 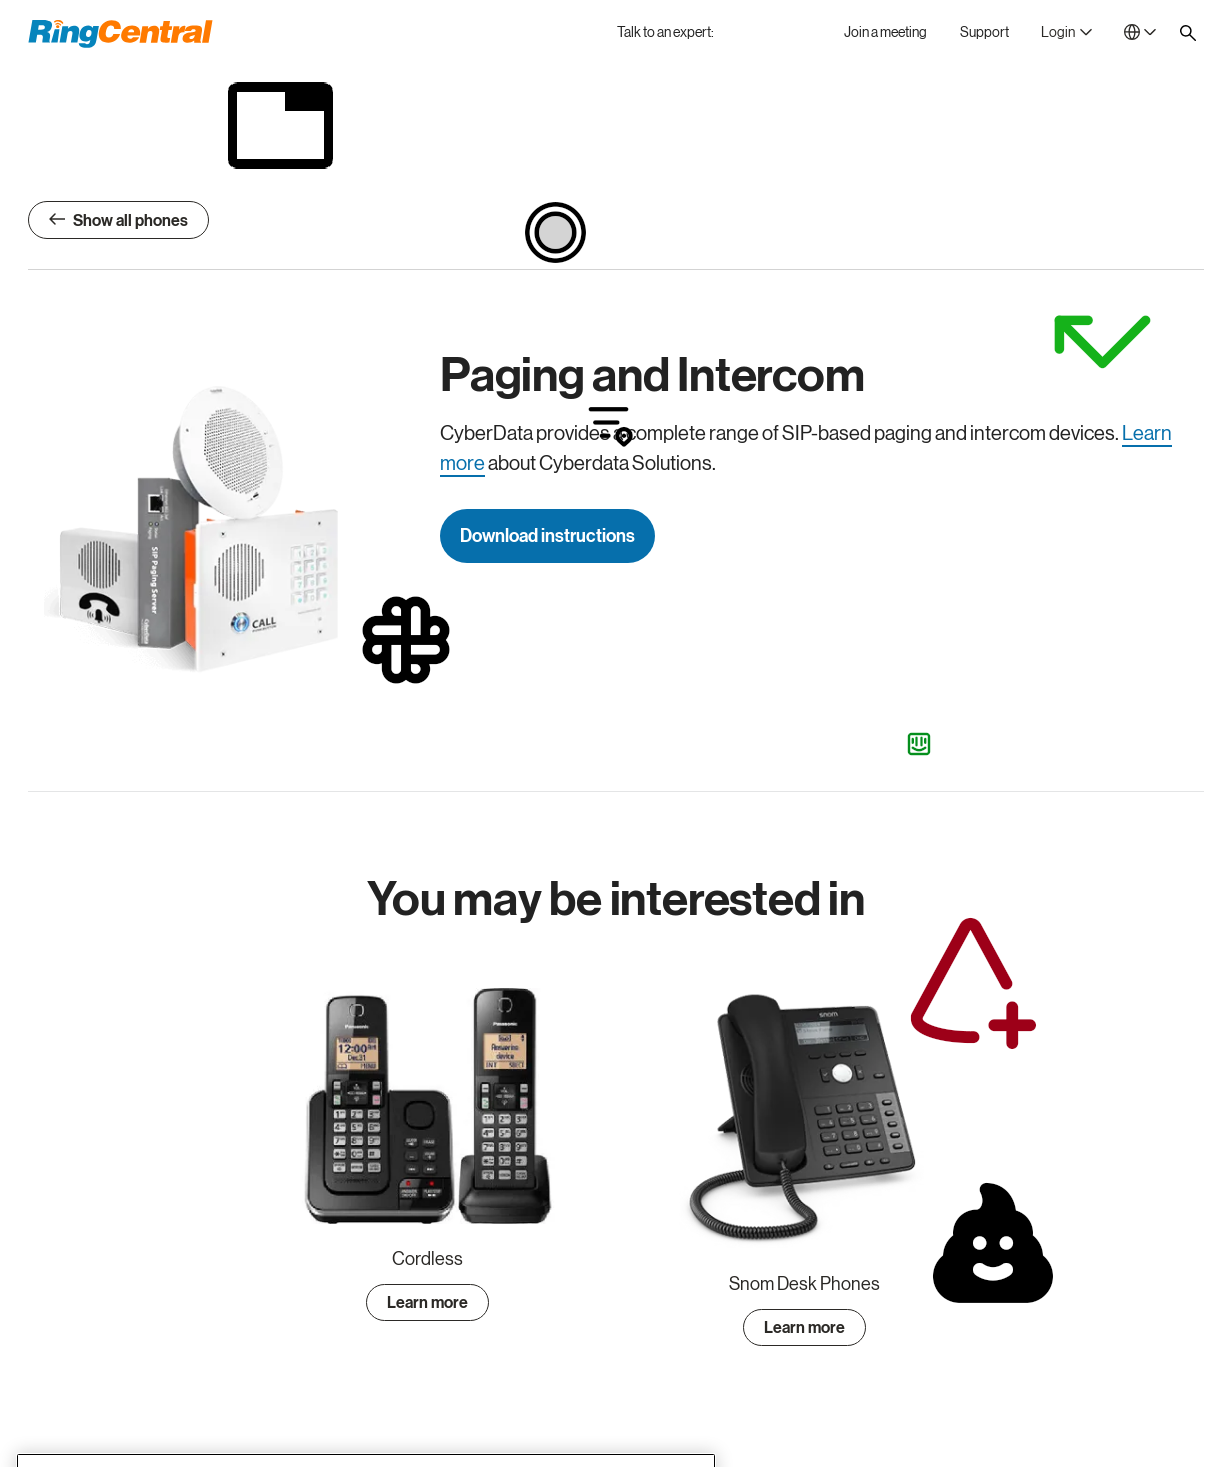 I want to click on open Slack workspace, so click(x=406, y=640).